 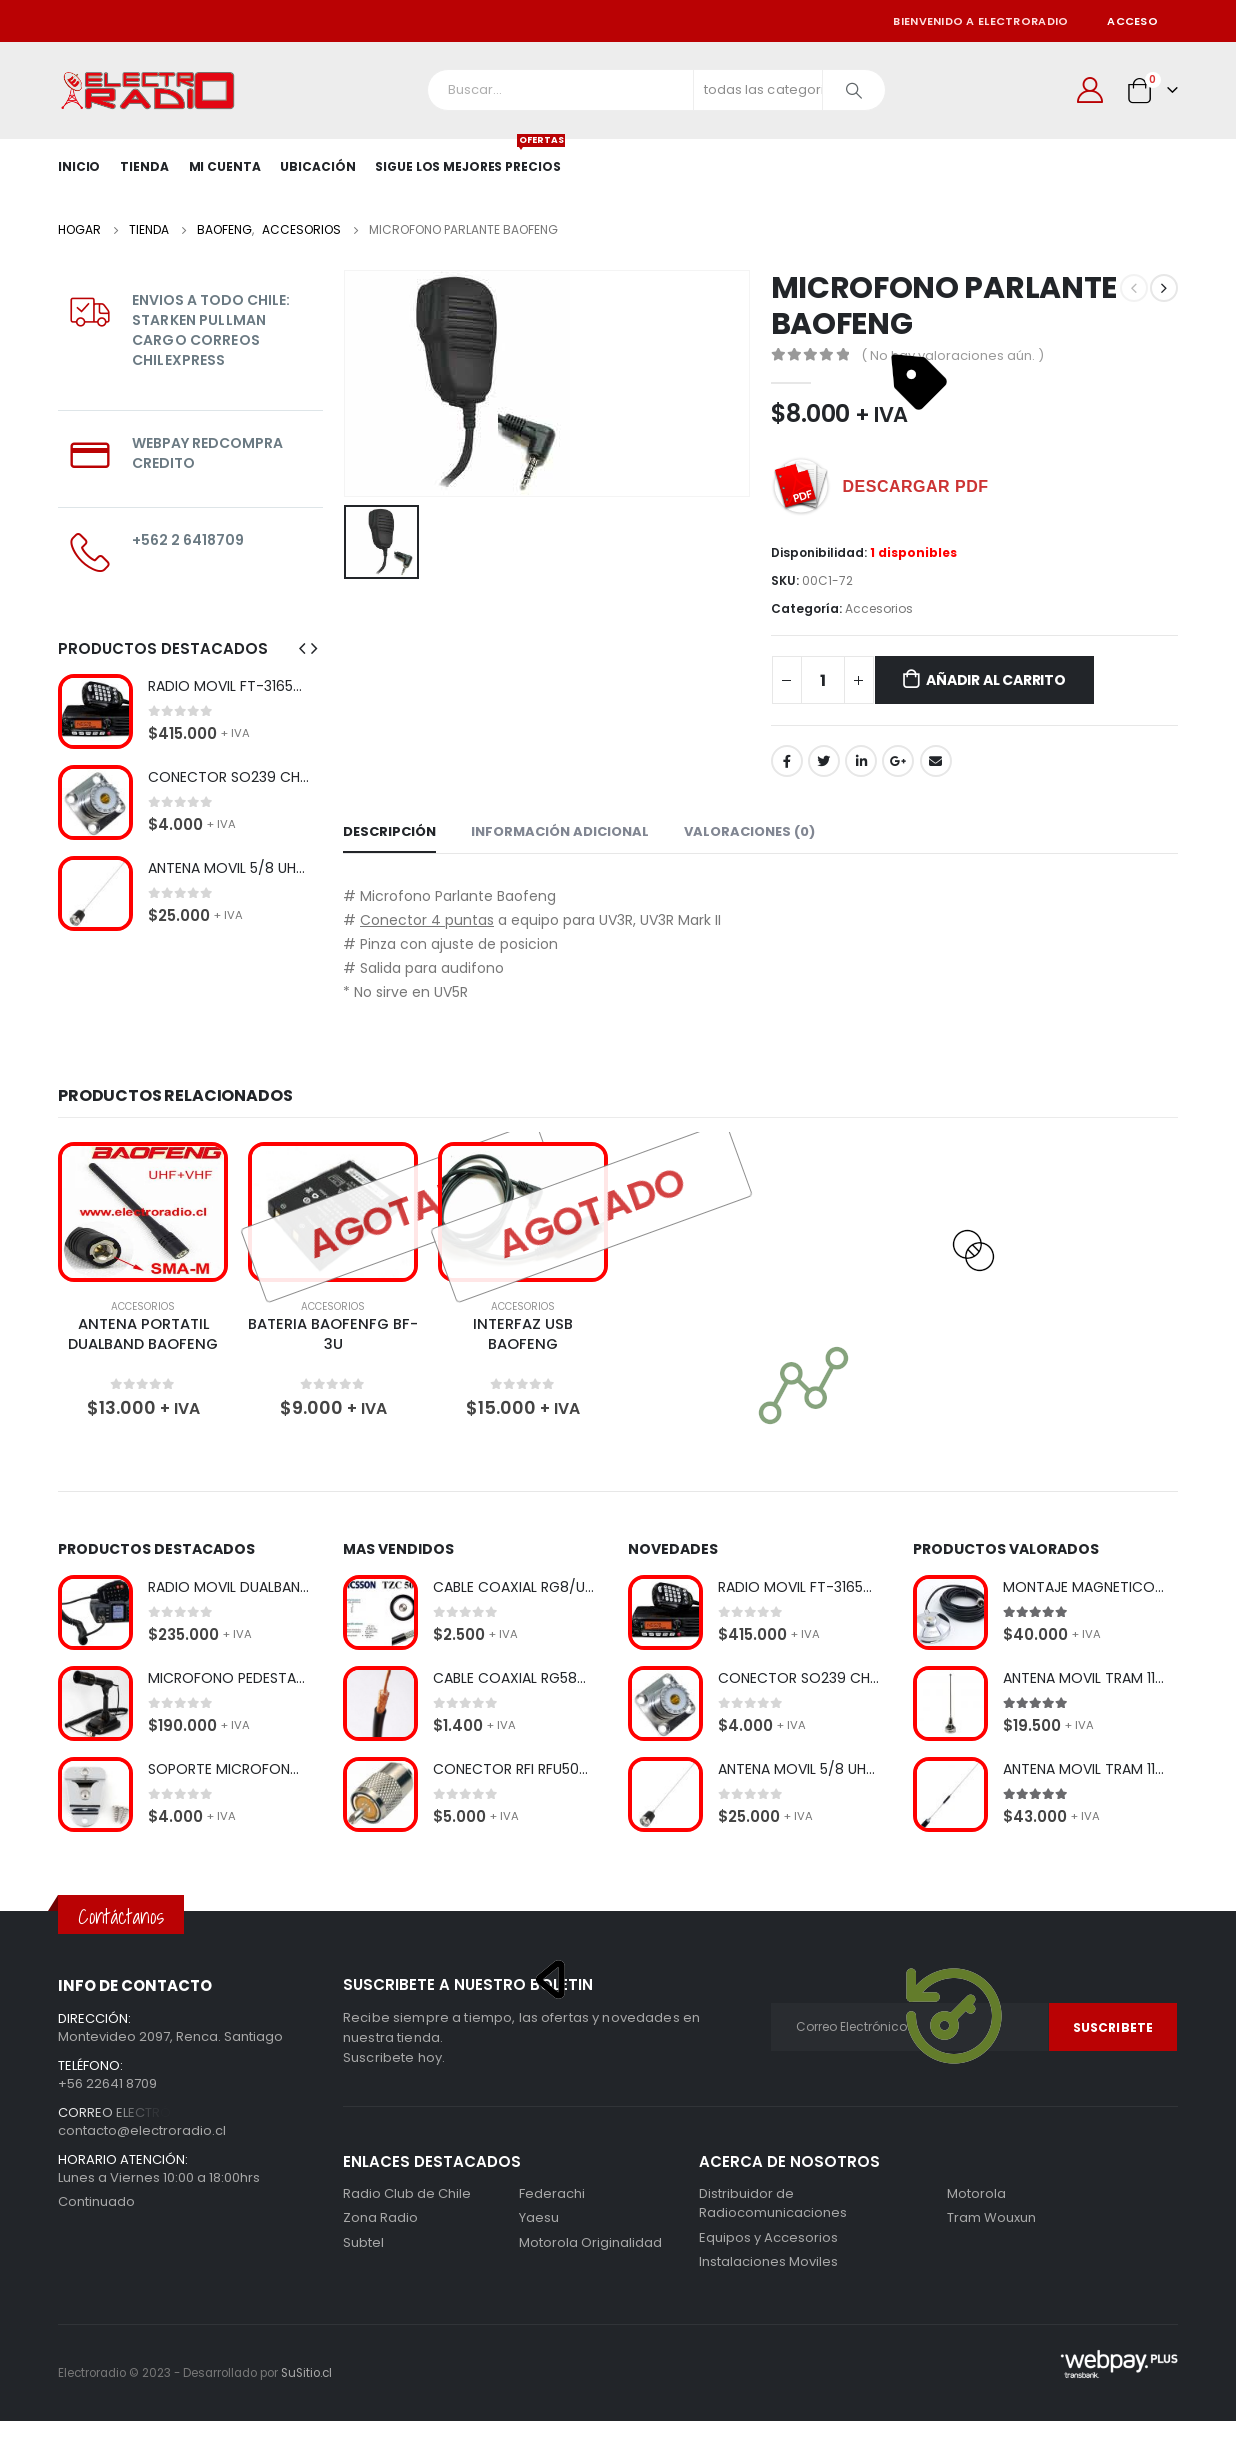 What do you see at coordinates (973, 1250) in the screenshot?
I see `apply intersect operation to selected shapes` at bounding box center [973, 1250].